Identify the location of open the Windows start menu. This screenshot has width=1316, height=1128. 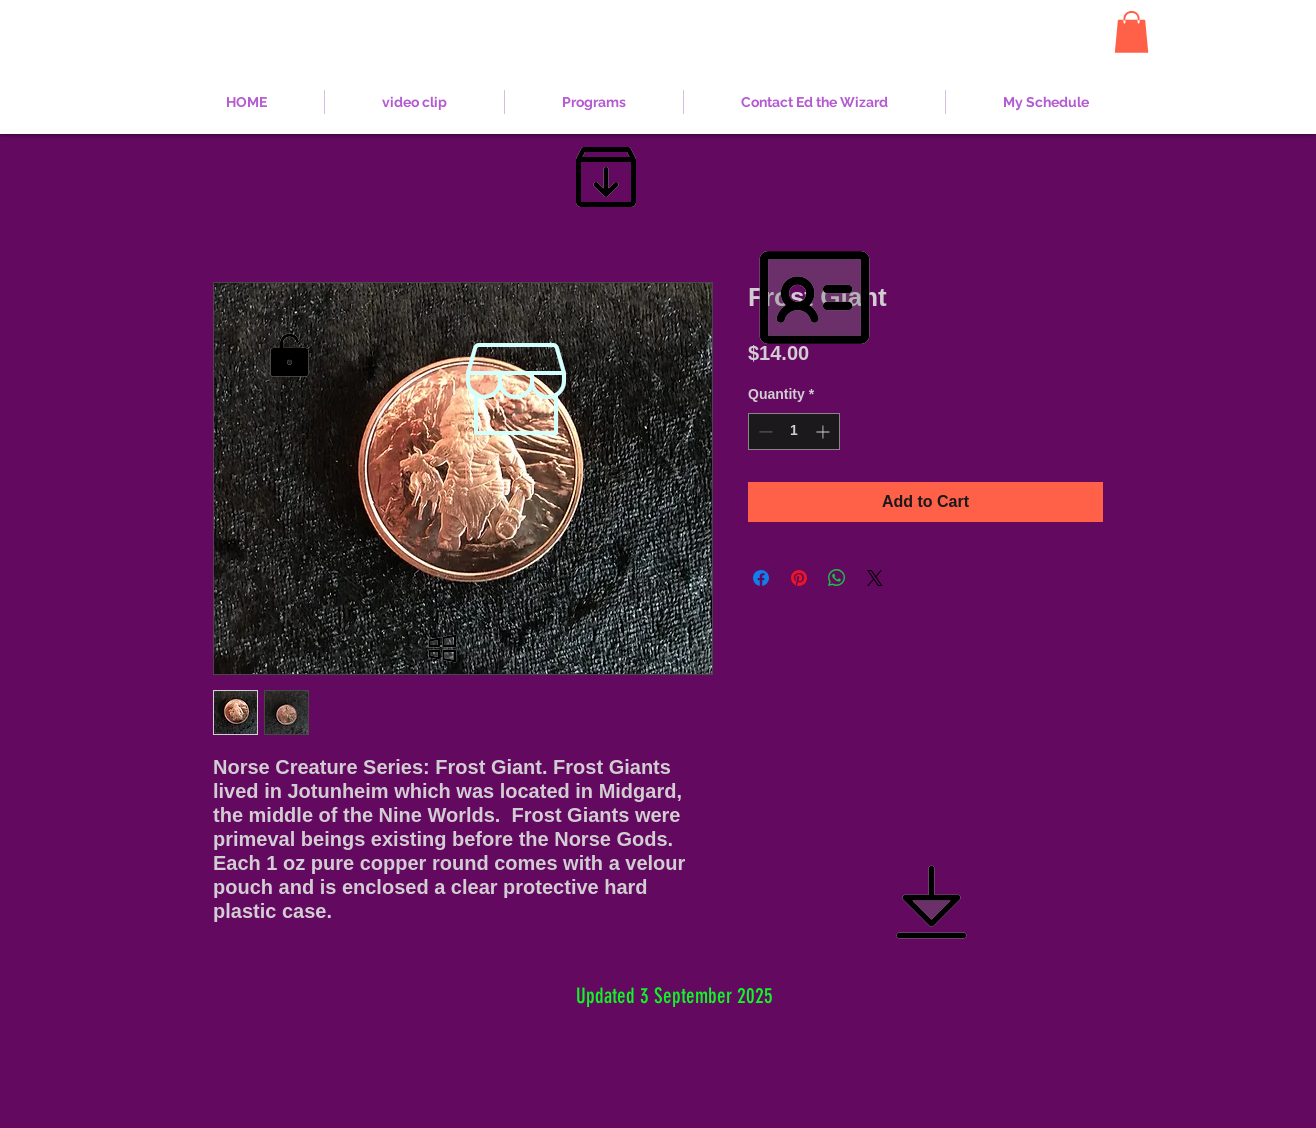
(443, 648).